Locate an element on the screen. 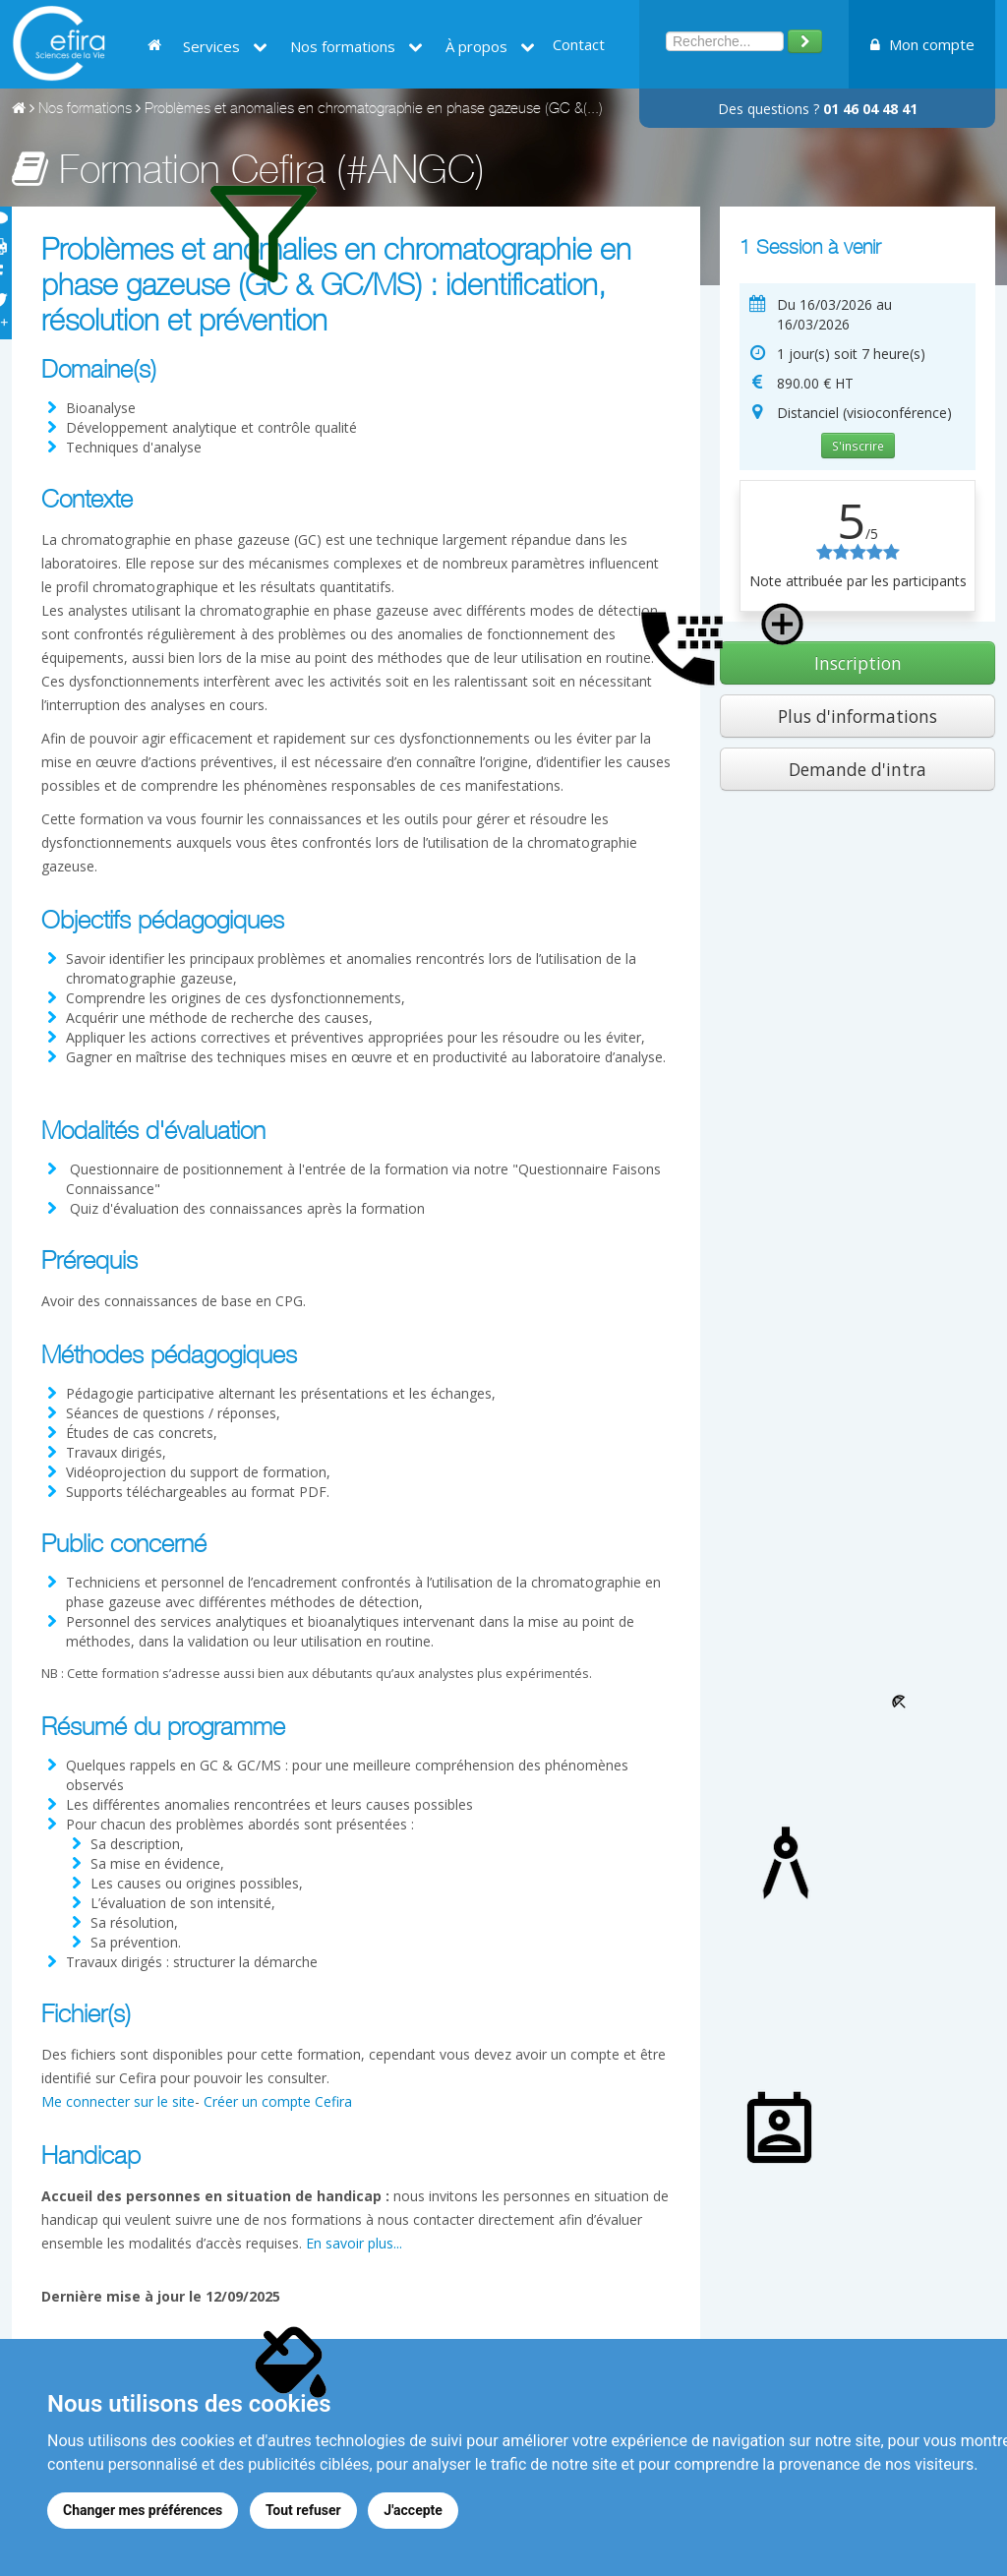  access TTY/TDD accessibility calling features is located at coordinates (681, 648).